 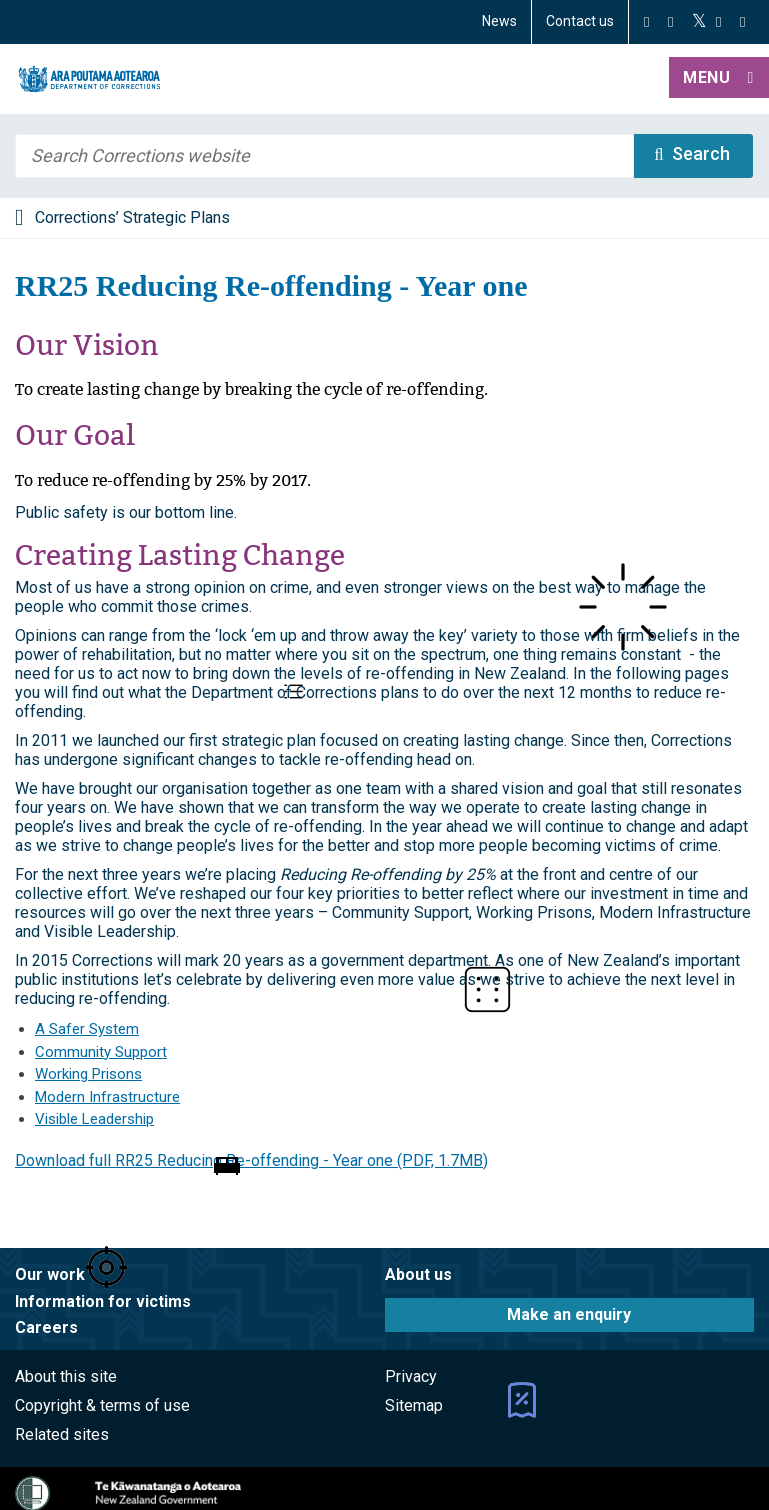 What do you see at coordinates (522, 1400) in the screenshot?
I see `view discount or coupon codes` at bounding box center [522, 1400].